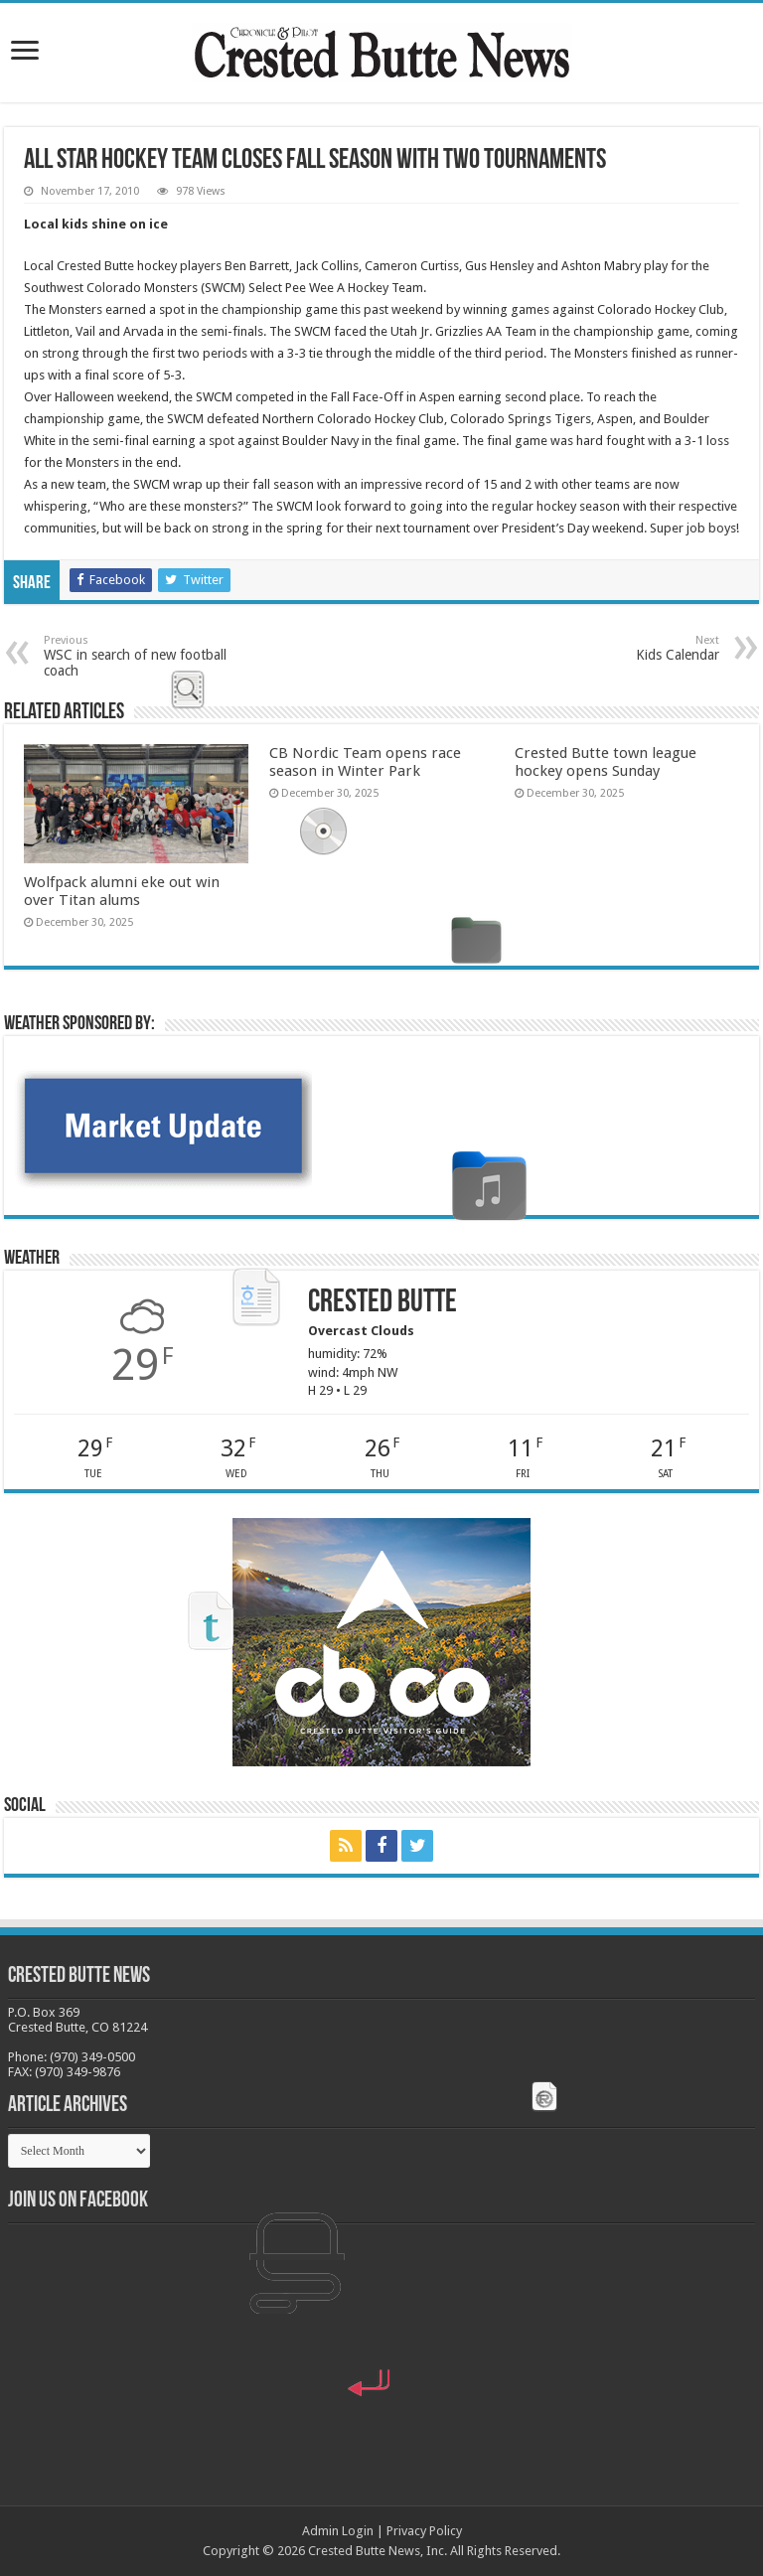  What do you see at coordinates (297, 2260) in the screenshot?
I see `connect to a USB dock or hub` at bounding box center [297, 2260].